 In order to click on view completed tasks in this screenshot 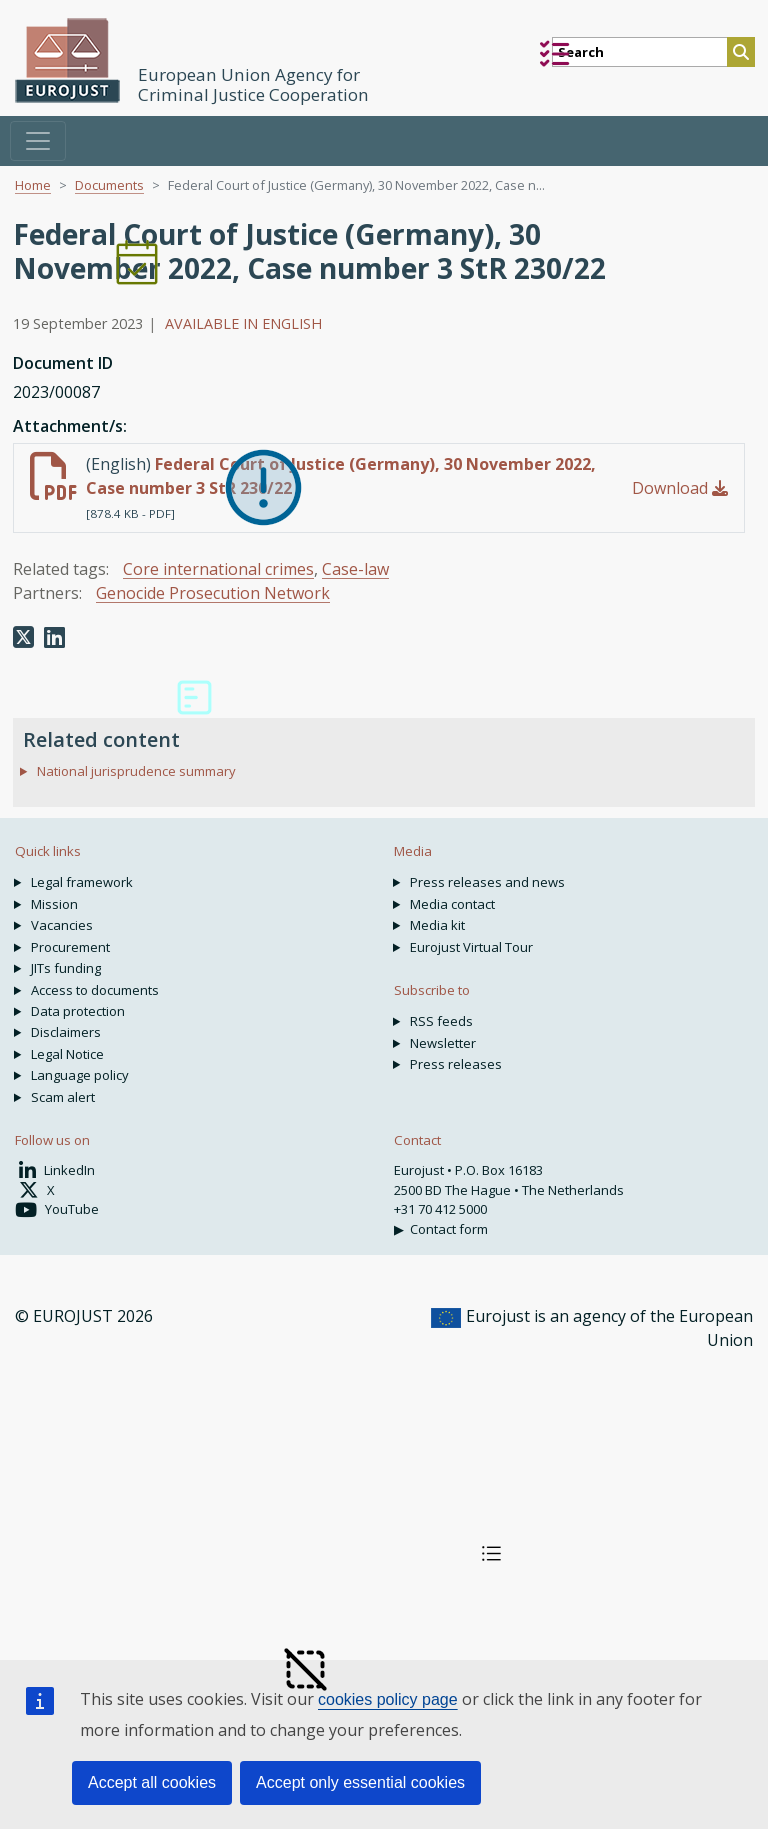, I will do `click(555, 54)`.